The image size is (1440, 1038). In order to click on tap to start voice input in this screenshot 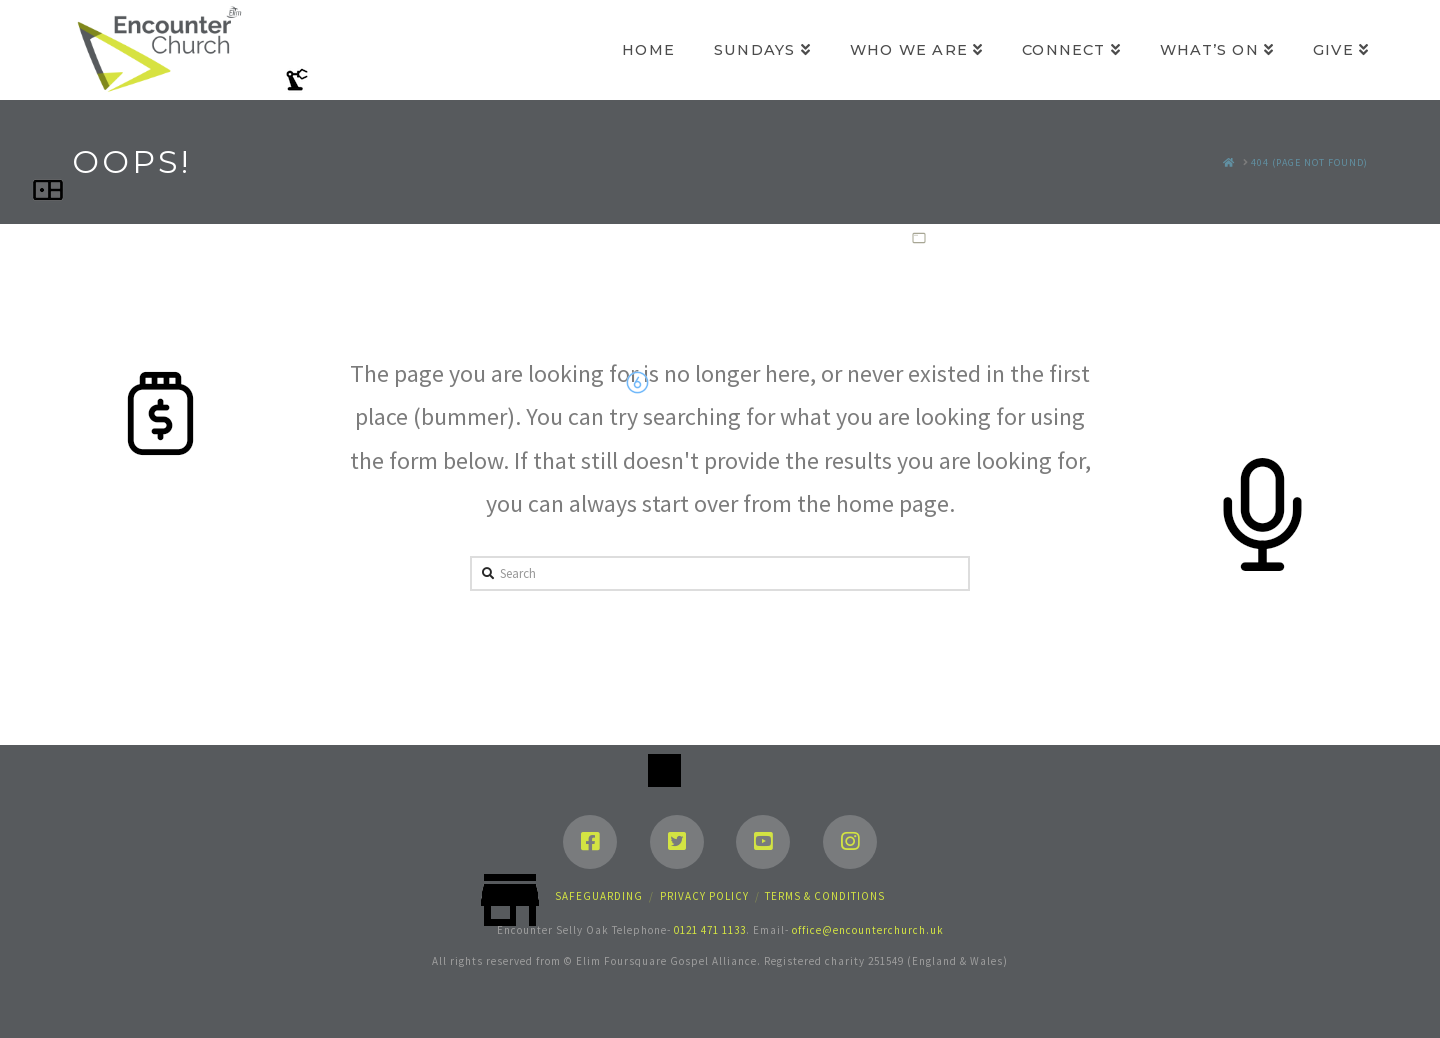, I will do `click(1262, 514)`.